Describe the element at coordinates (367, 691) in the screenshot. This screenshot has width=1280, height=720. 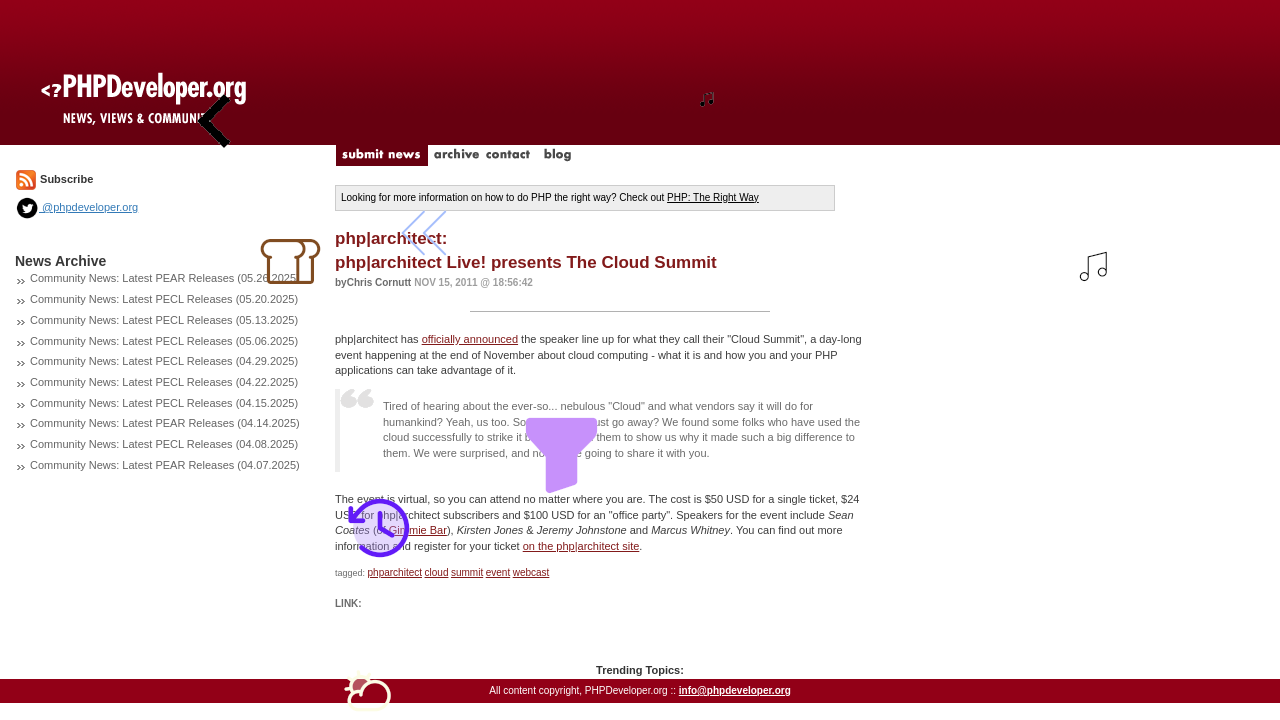
I see `view current weather conditions` at that location.